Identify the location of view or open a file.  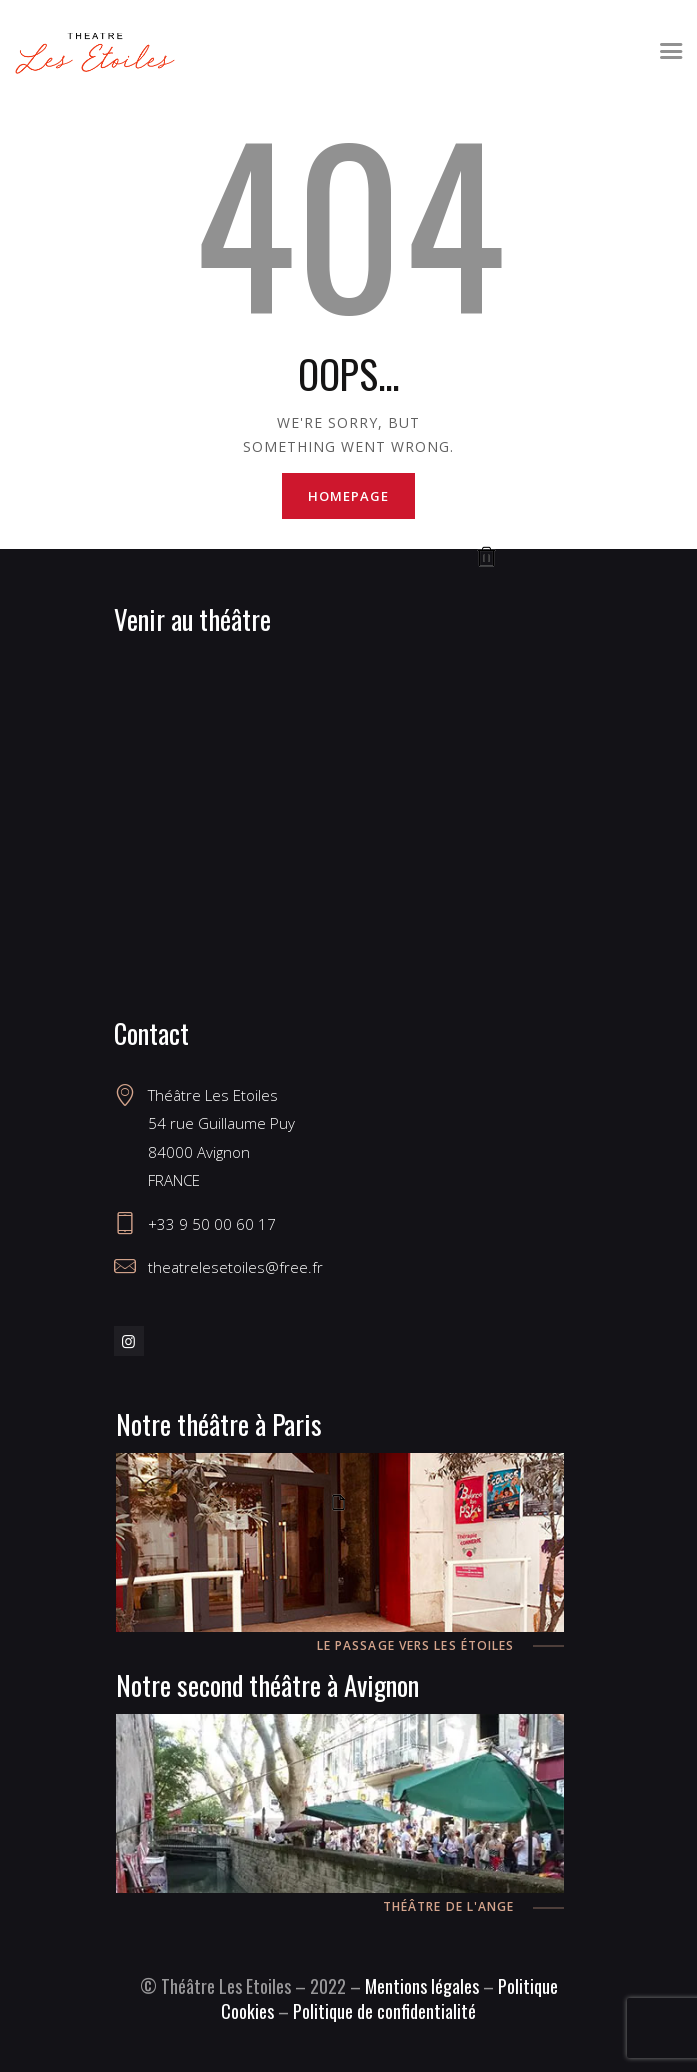
(338, 1502).